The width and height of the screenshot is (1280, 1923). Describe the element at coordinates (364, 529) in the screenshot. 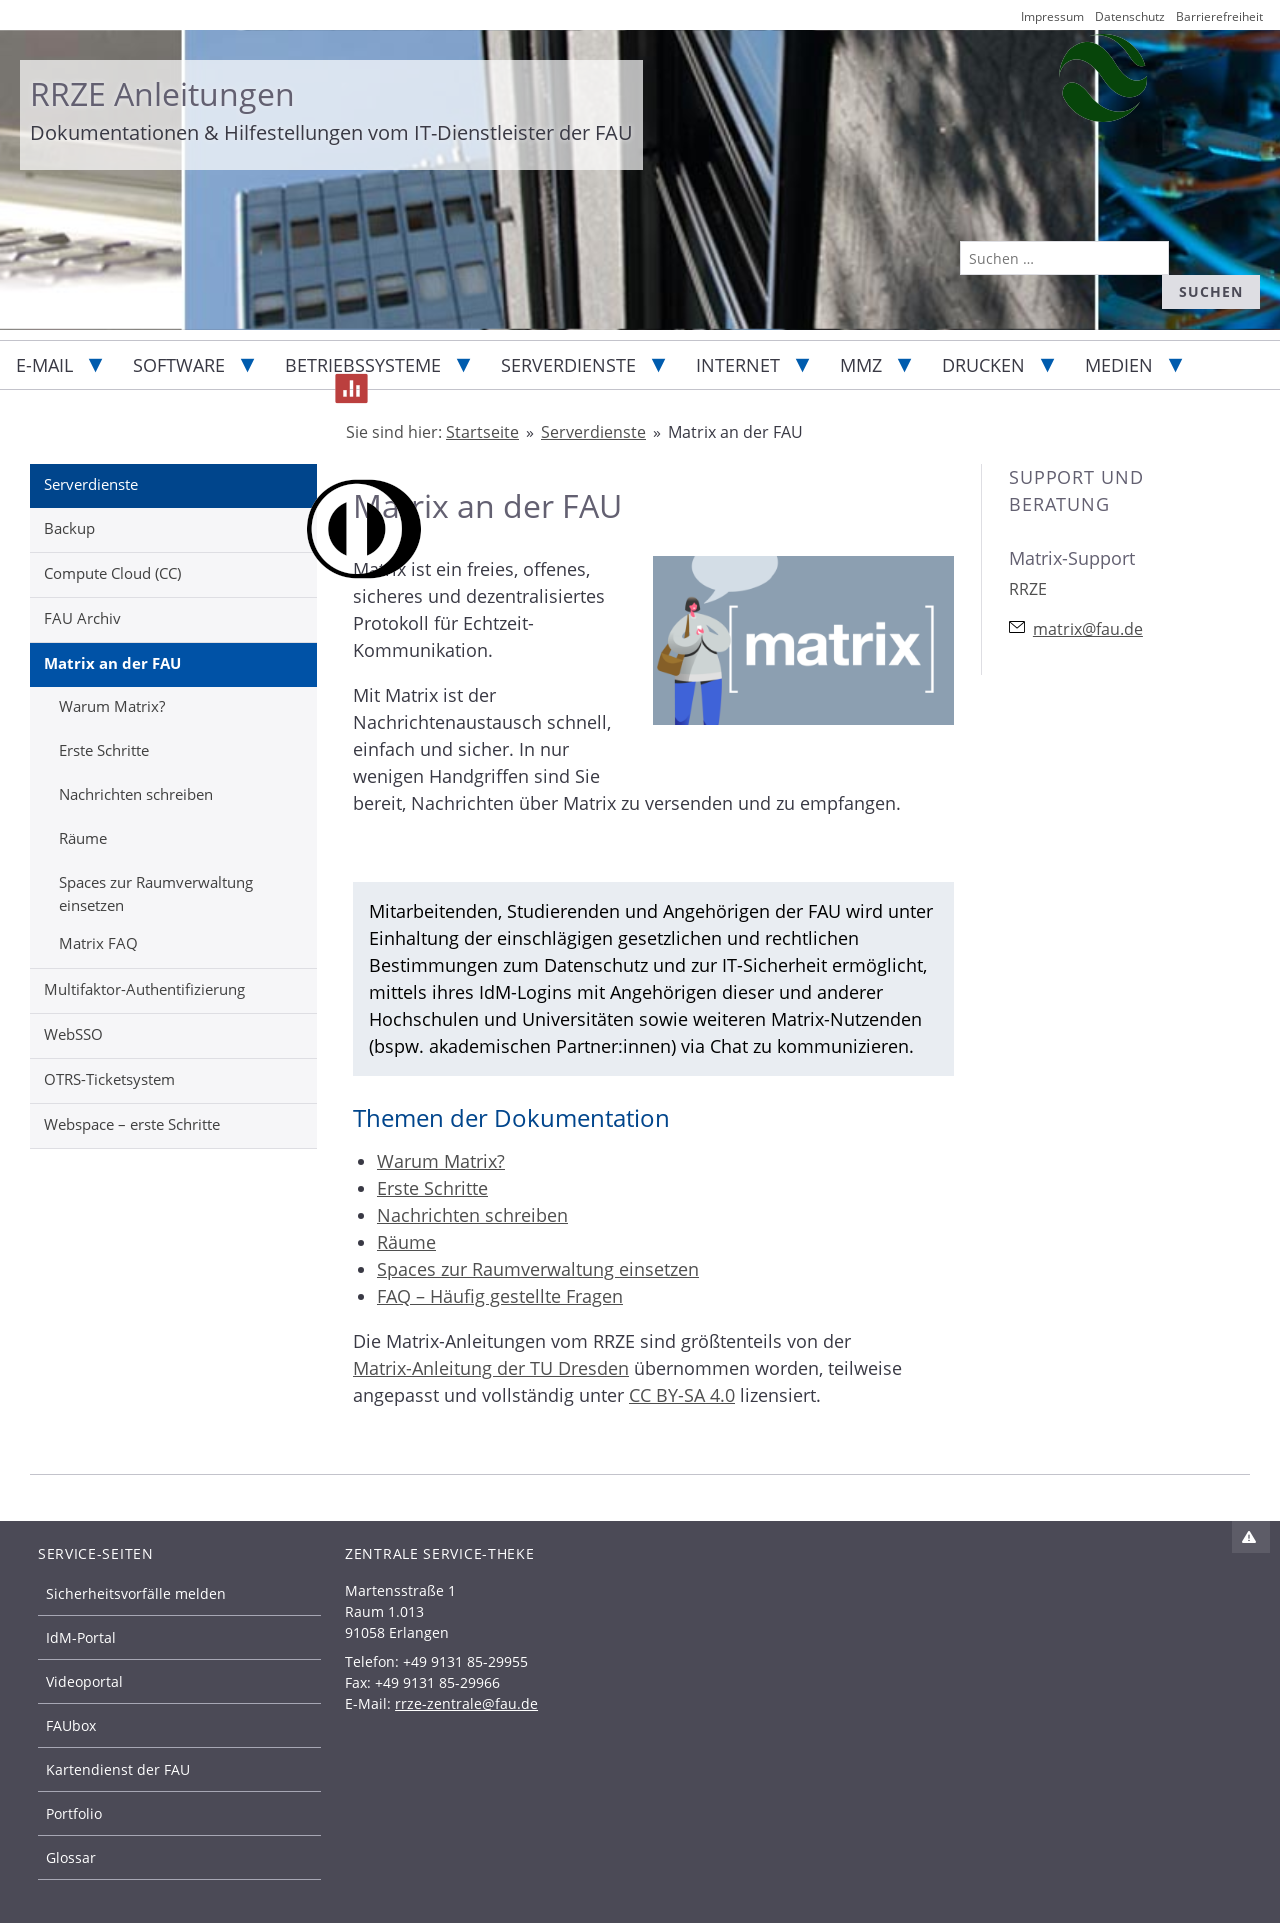

I see `pay with Diners Club credit card` at that location.